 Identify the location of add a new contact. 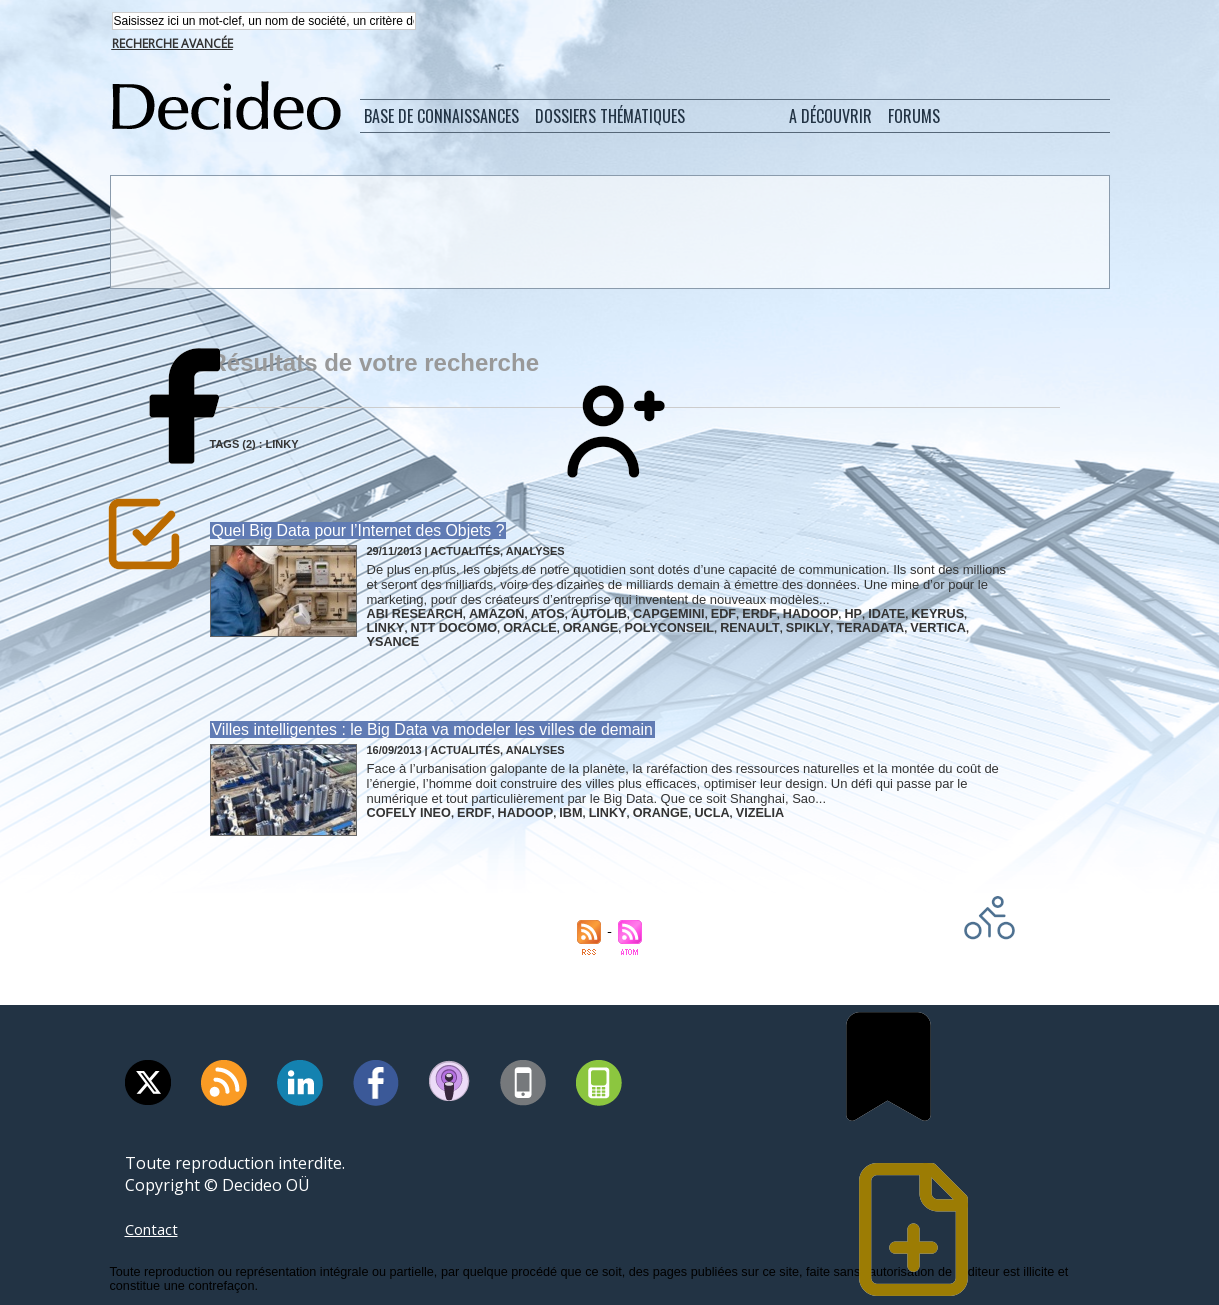
(613, 431).